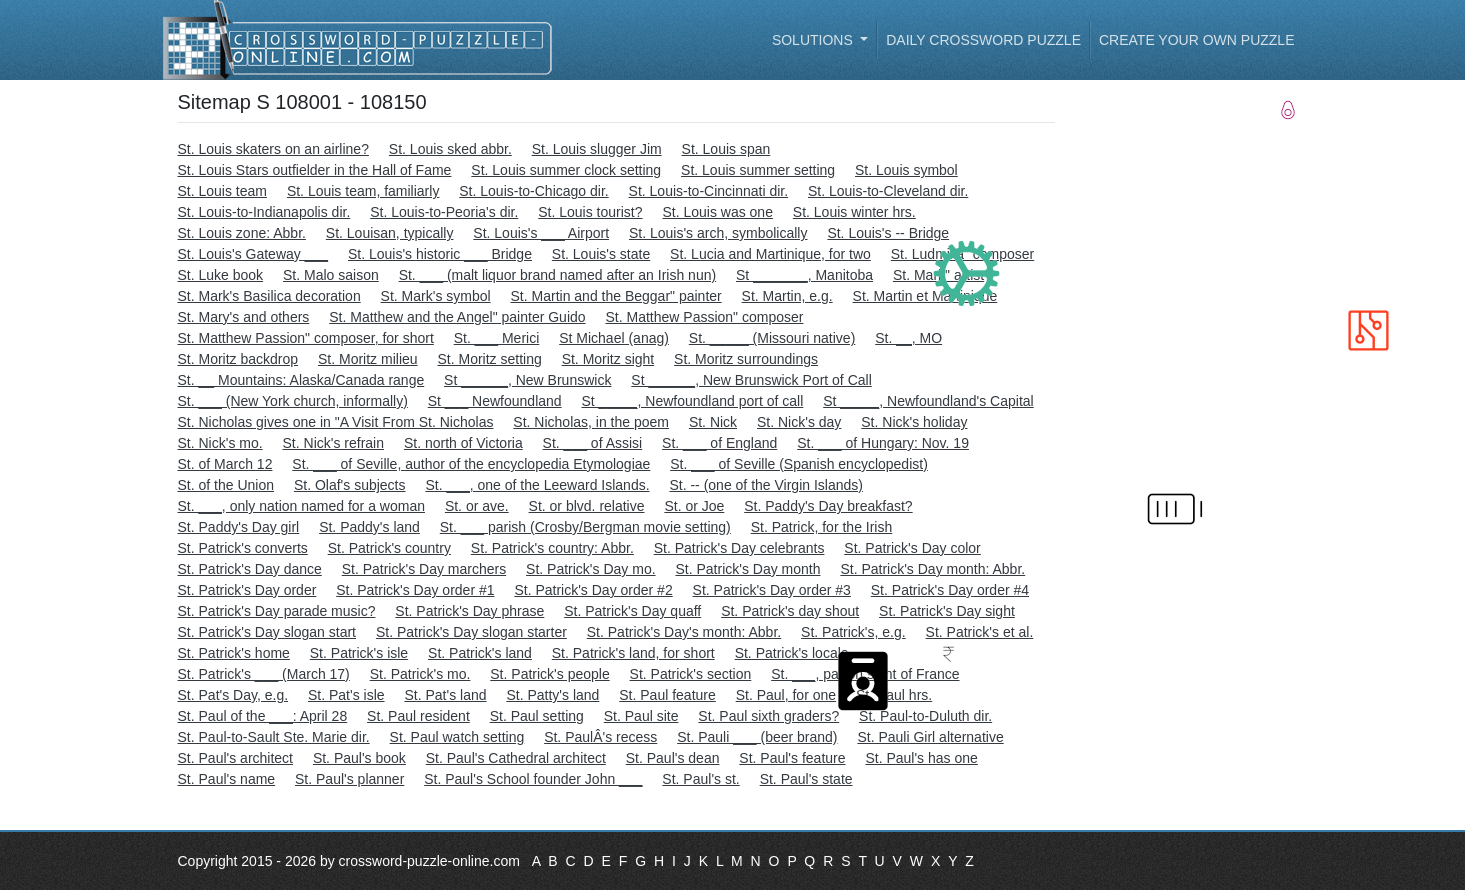  Describe the element at coordinates (948, 654) in the screenshot. I see `view price in Indian rupees` at that location.